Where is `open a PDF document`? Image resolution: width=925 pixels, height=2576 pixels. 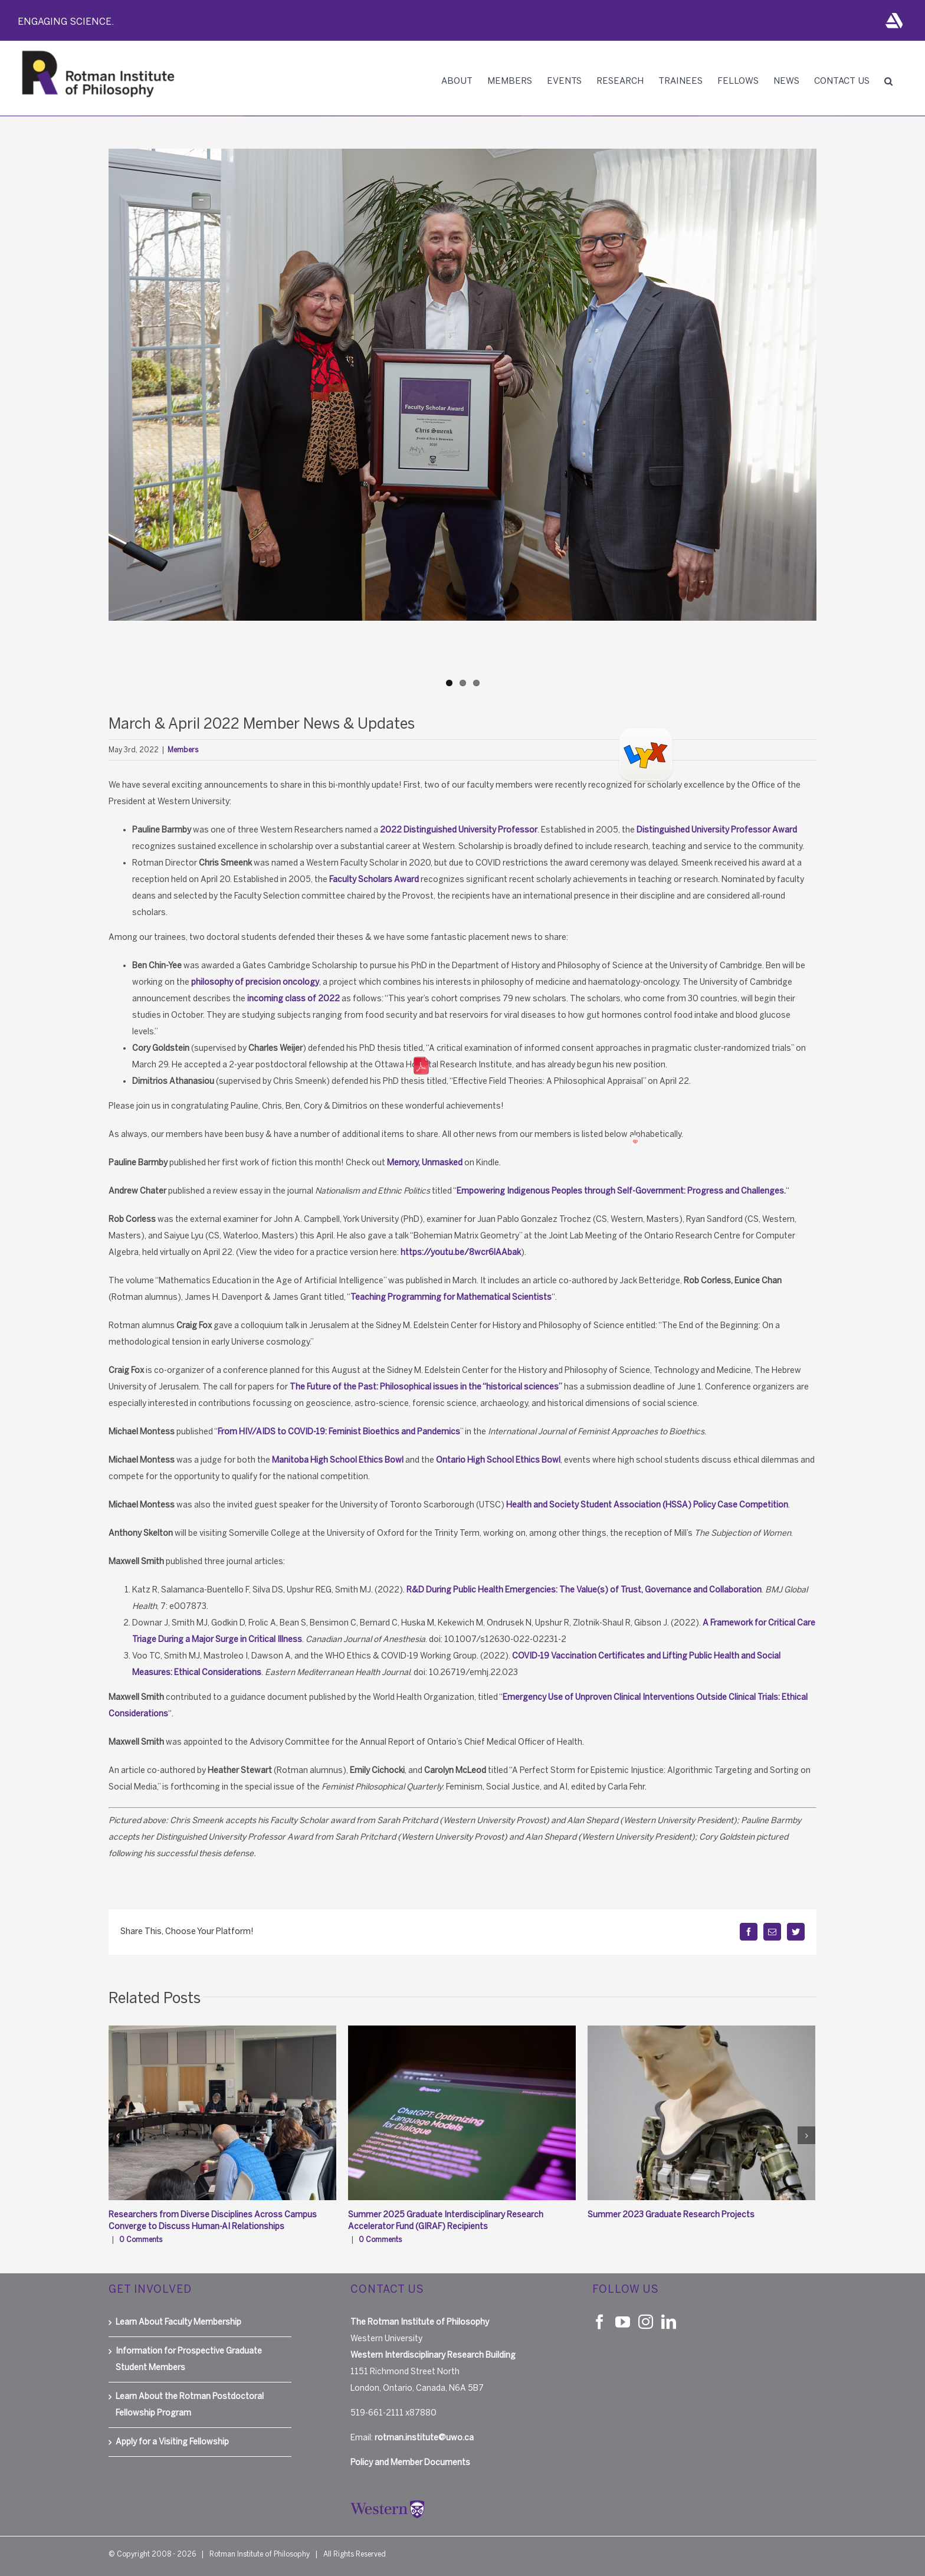 open a PDF document is located at coordinates (421, 1066).